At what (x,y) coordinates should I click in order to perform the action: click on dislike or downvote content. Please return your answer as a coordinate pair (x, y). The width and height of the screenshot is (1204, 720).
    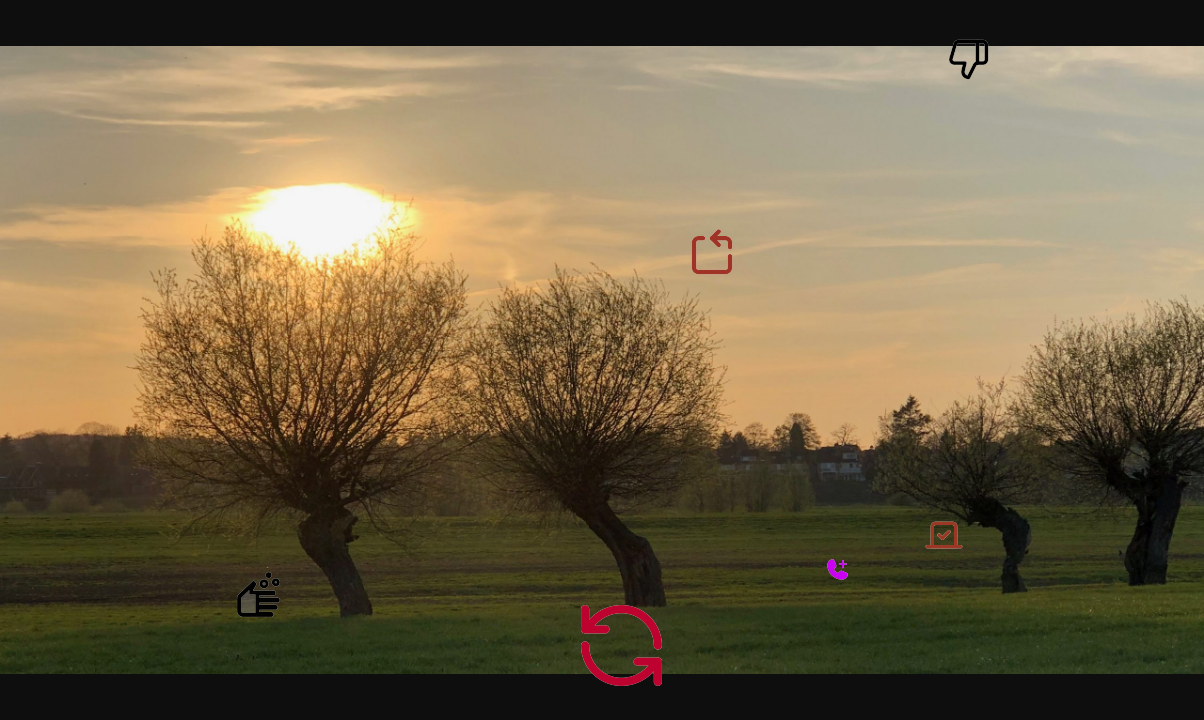
    Looking at the image, I should click on (968, 59).